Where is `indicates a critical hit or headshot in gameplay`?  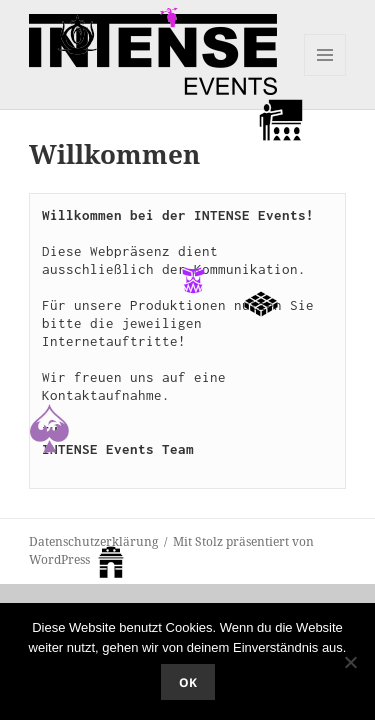 indicates a critical hit or headshot in gameplay is located at coordinates (169, 17).